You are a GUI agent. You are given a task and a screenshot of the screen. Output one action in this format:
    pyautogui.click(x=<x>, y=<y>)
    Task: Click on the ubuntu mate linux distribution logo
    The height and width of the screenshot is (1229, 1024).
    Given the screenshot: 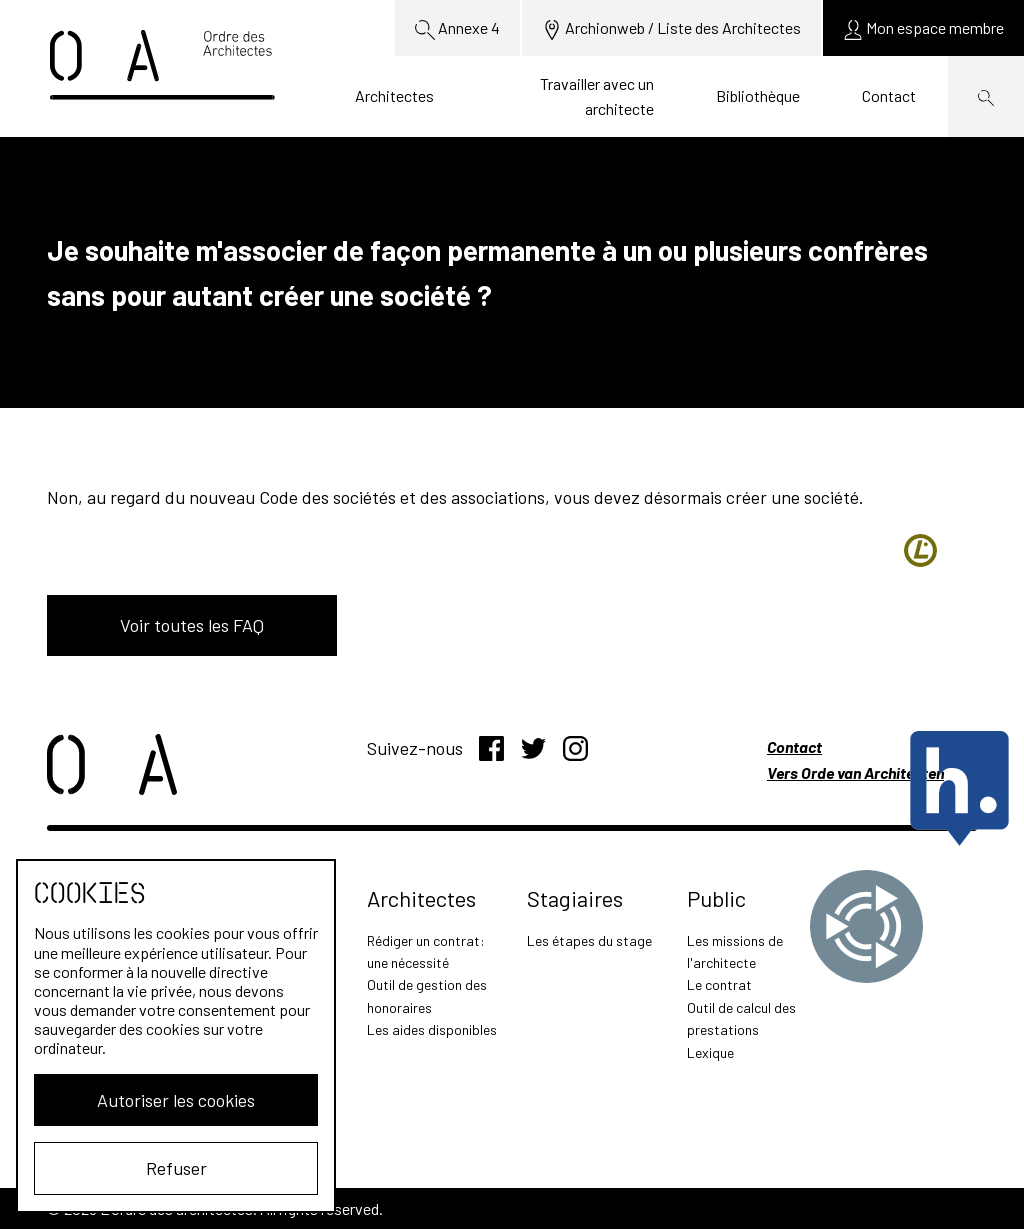 What is the action you would take?
    pyautogui.click(x=866, y=926)
    